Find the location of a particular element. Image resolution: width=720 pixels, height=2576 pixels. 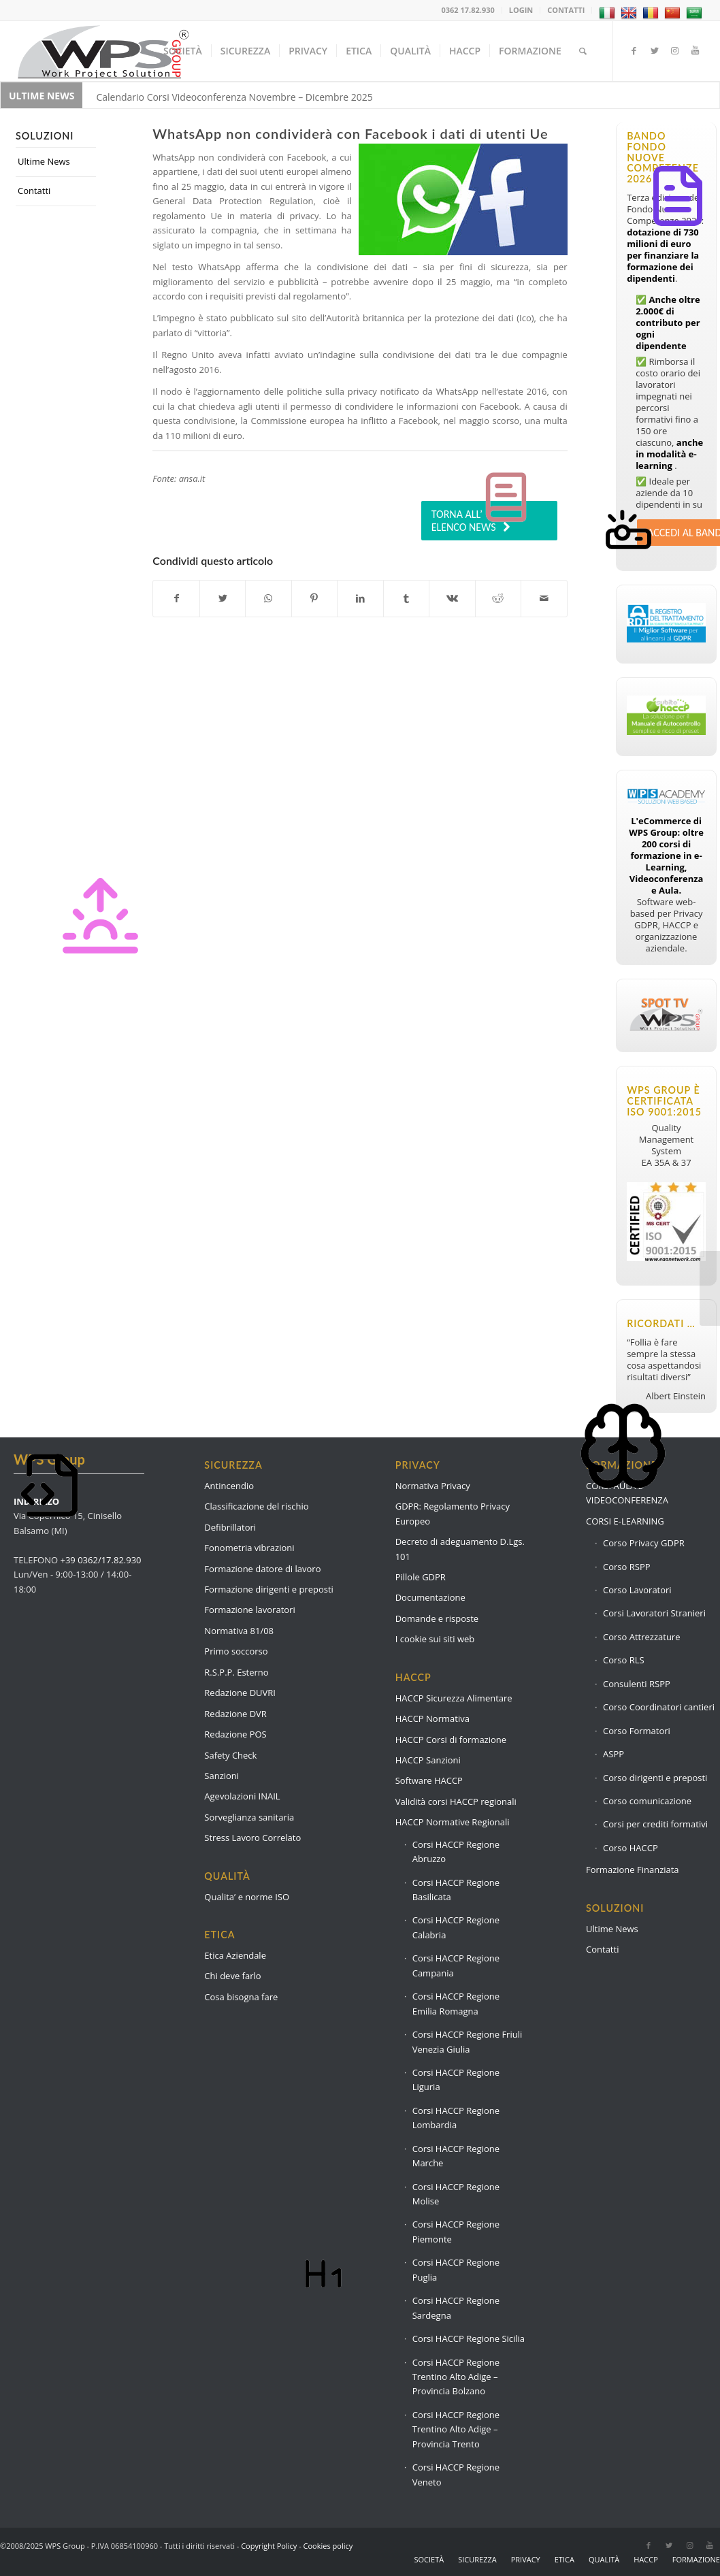

view source code file is located at coordinates (52, 1485).